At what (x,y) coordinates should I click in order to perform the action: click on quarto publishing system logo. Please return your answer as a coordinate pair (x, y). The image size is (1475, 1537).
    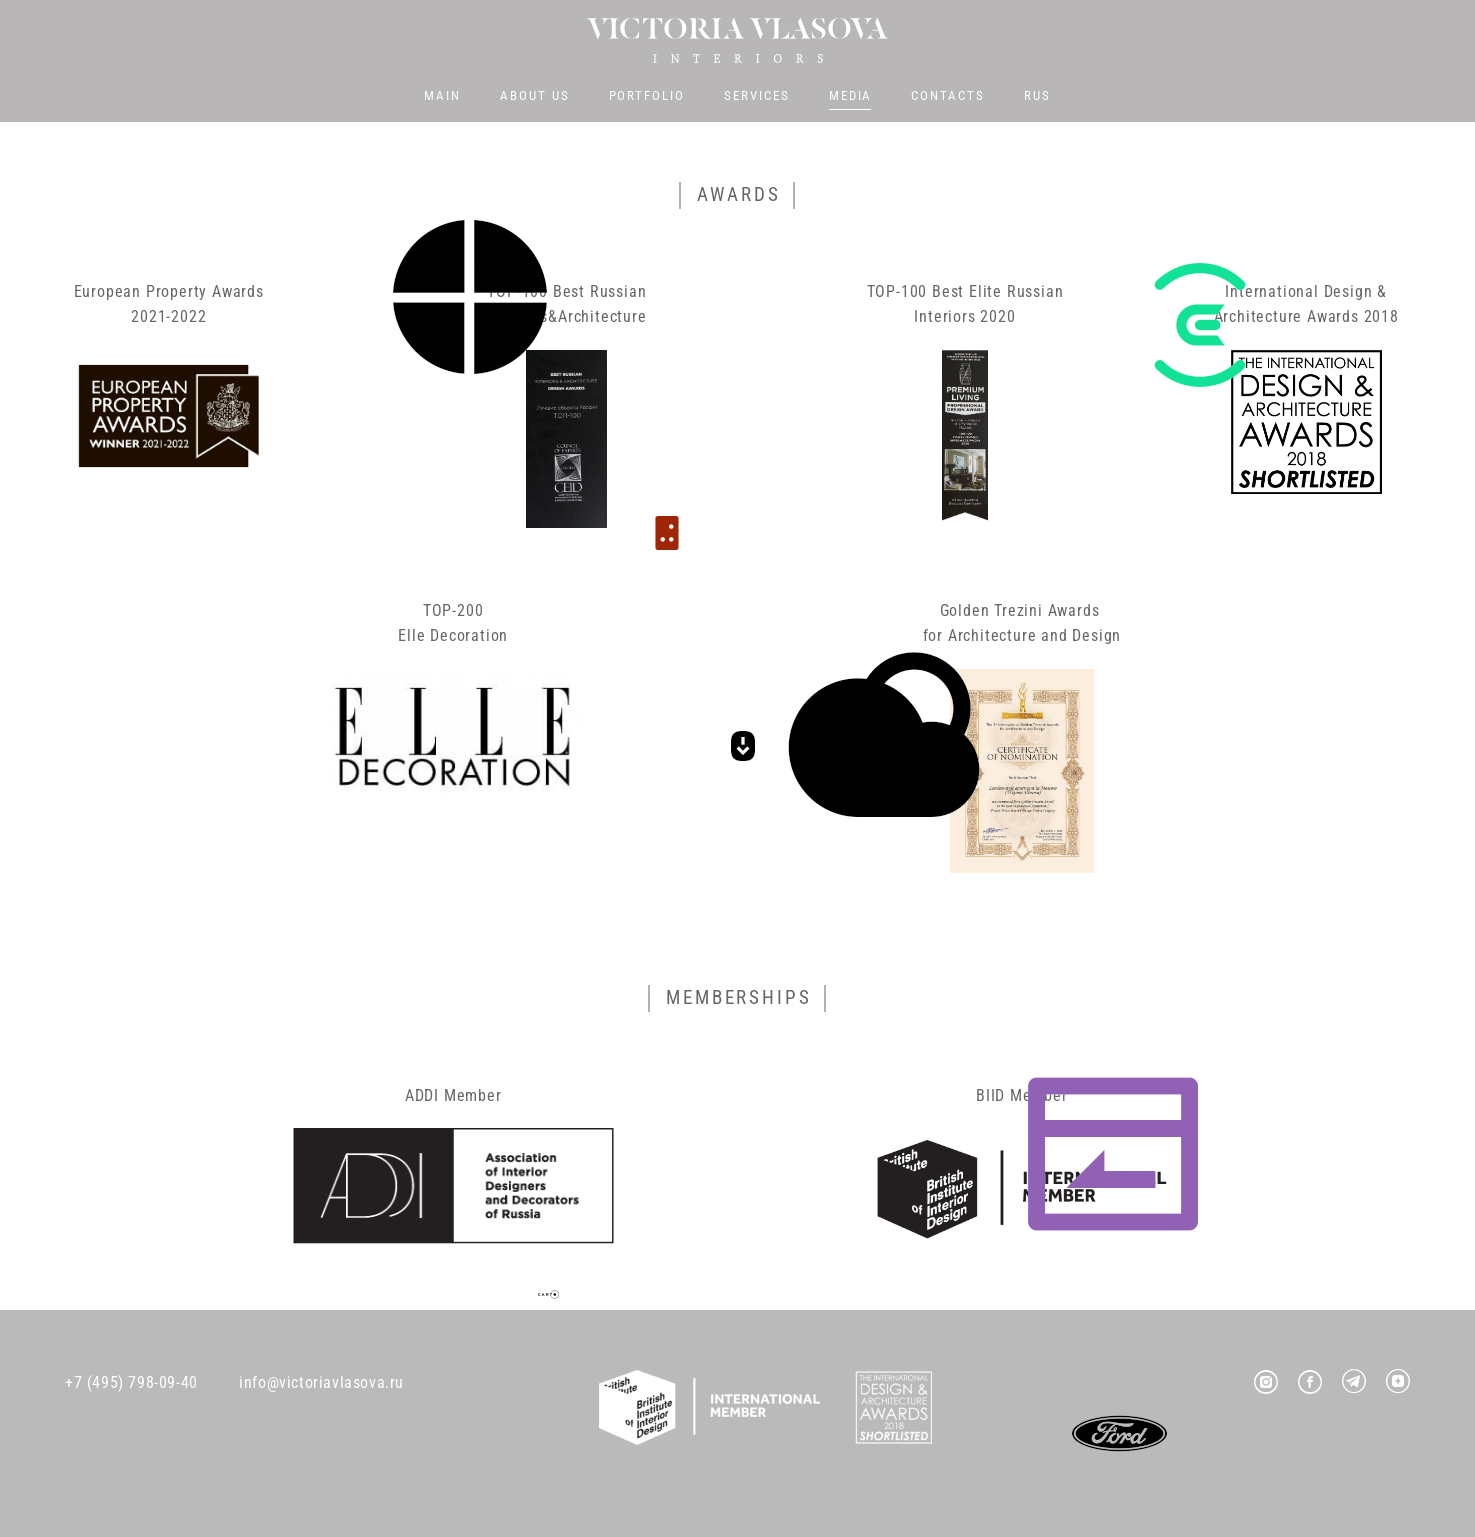
    Looking at the image, I should click on (470, 297).